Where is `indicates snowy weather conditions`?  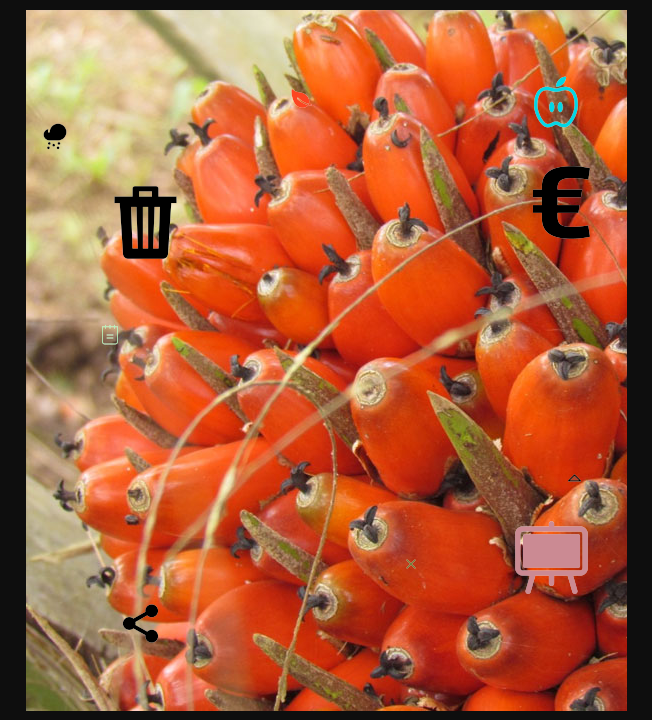 indicates snowy weather conditions is located at coordinates (55, 136).